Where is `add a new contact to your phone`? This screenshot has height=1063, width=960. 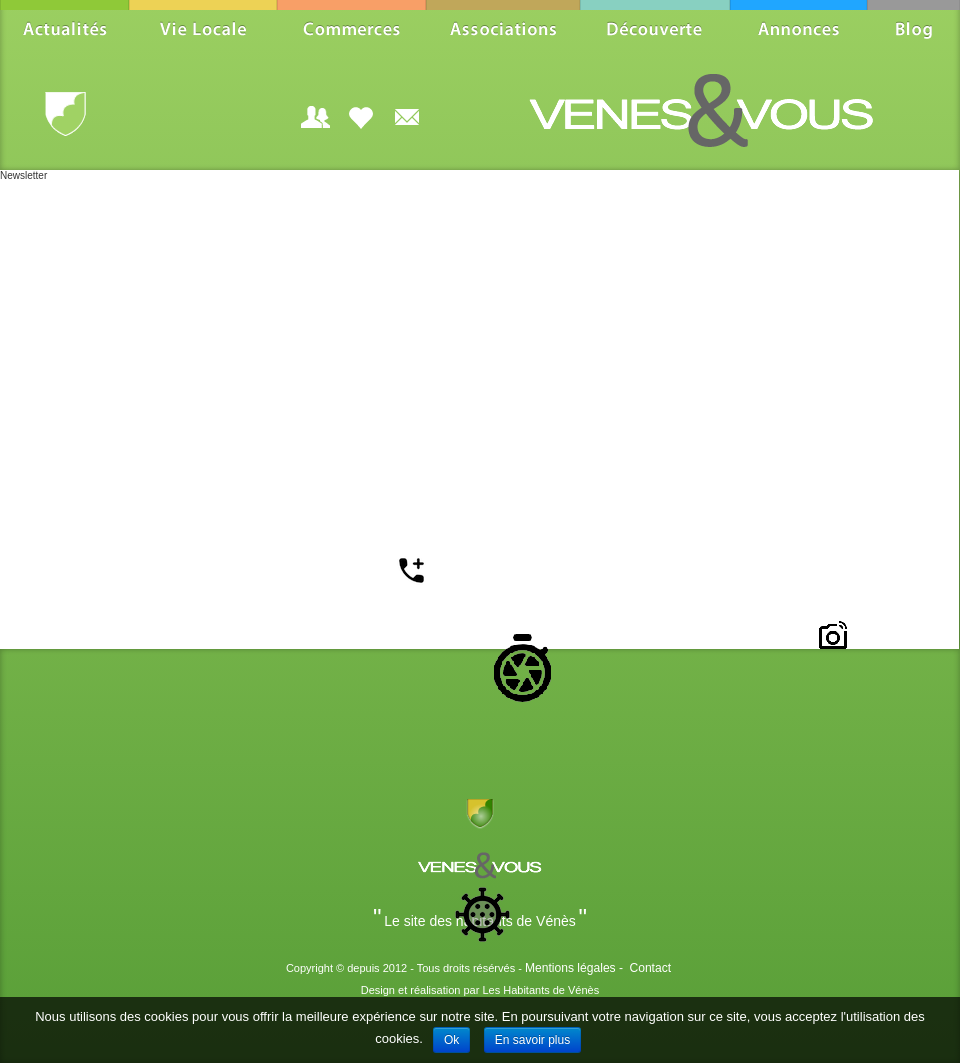 add a new contact to your phone is located at coordinates (411, 570).